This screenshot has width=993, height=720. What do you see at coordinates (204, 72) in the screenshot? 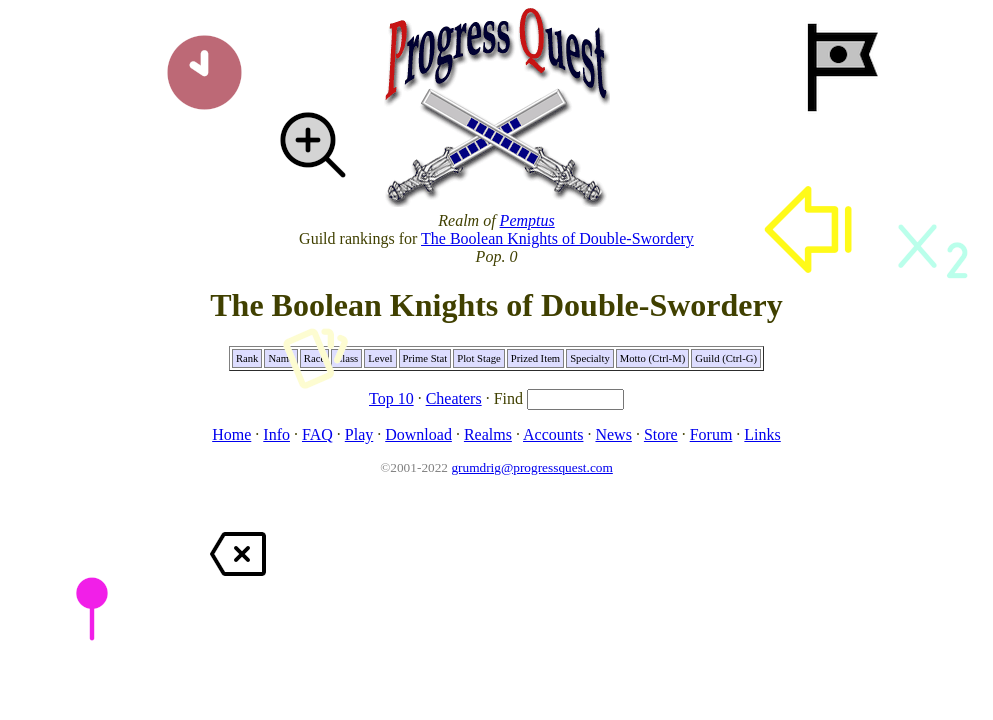
I see `indicates the current time is 10 o'clock` at bounding box center [204, 72].